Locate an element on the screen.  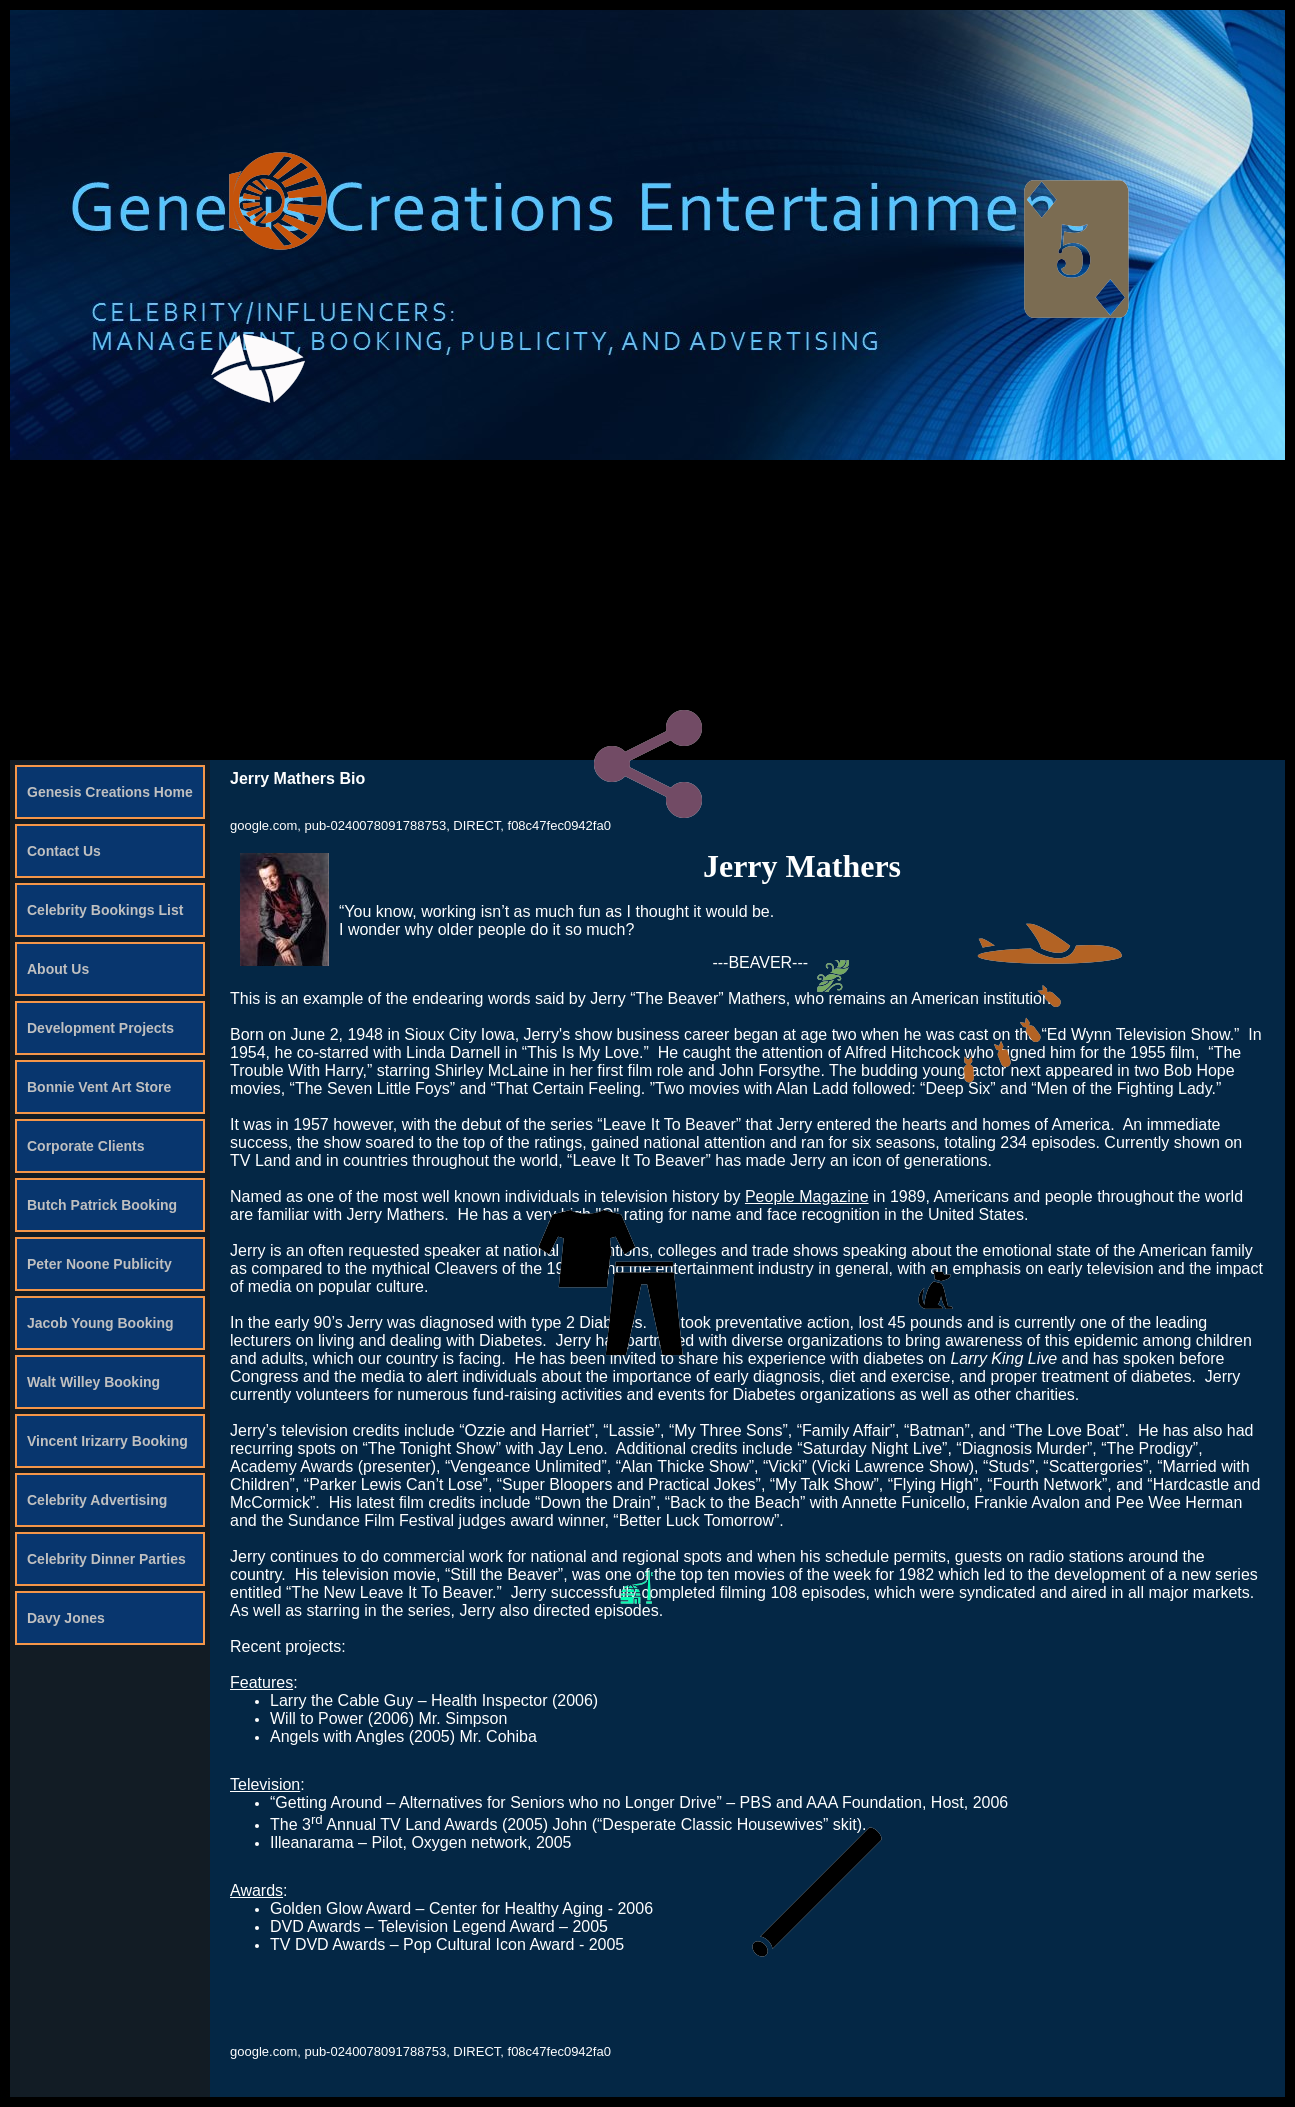
activate area-of-effect attack ability is located at coordinates (1042, 1003).